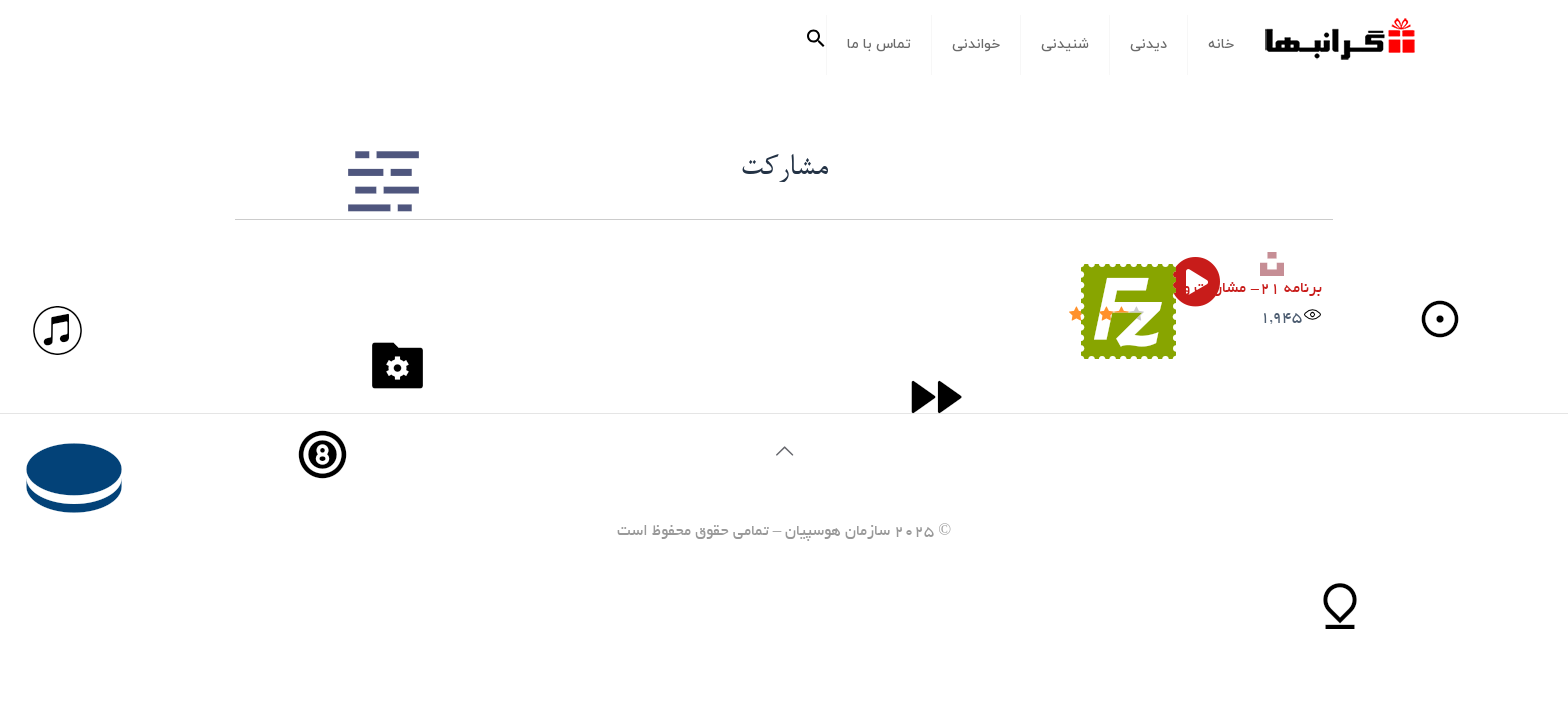  I want to click on access billiards or pool game, so click(322, 454).